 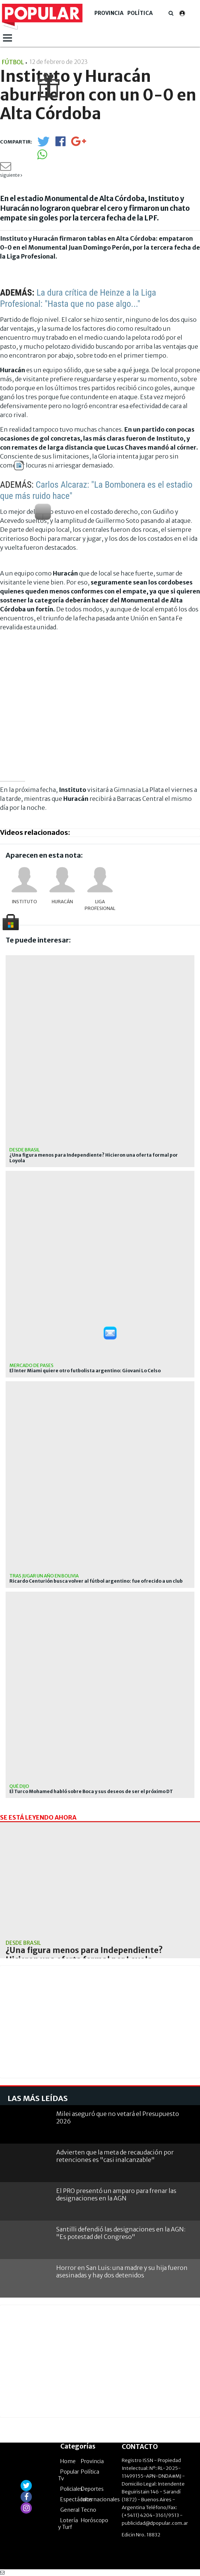 What do you see at coordinates (19, 465) in the screenshot?
I see `open libreoffice writer for web documents` at bounding box center [19, 465].